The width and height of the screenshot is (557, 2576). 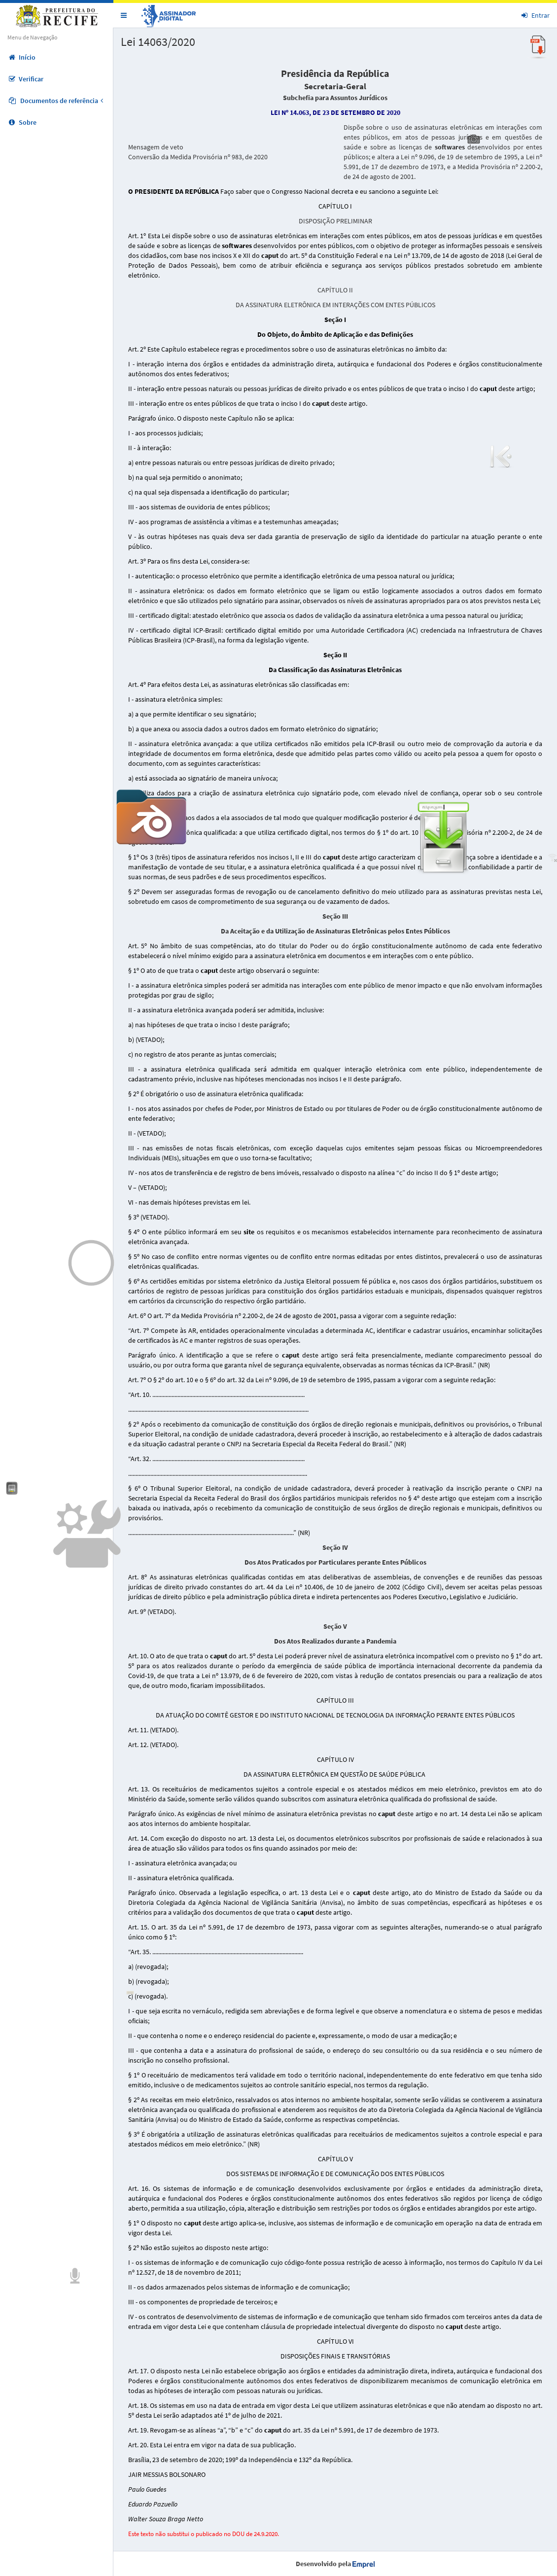 I want to click on access miscellaneous settings or preferences, so click(x=87, y=1534).